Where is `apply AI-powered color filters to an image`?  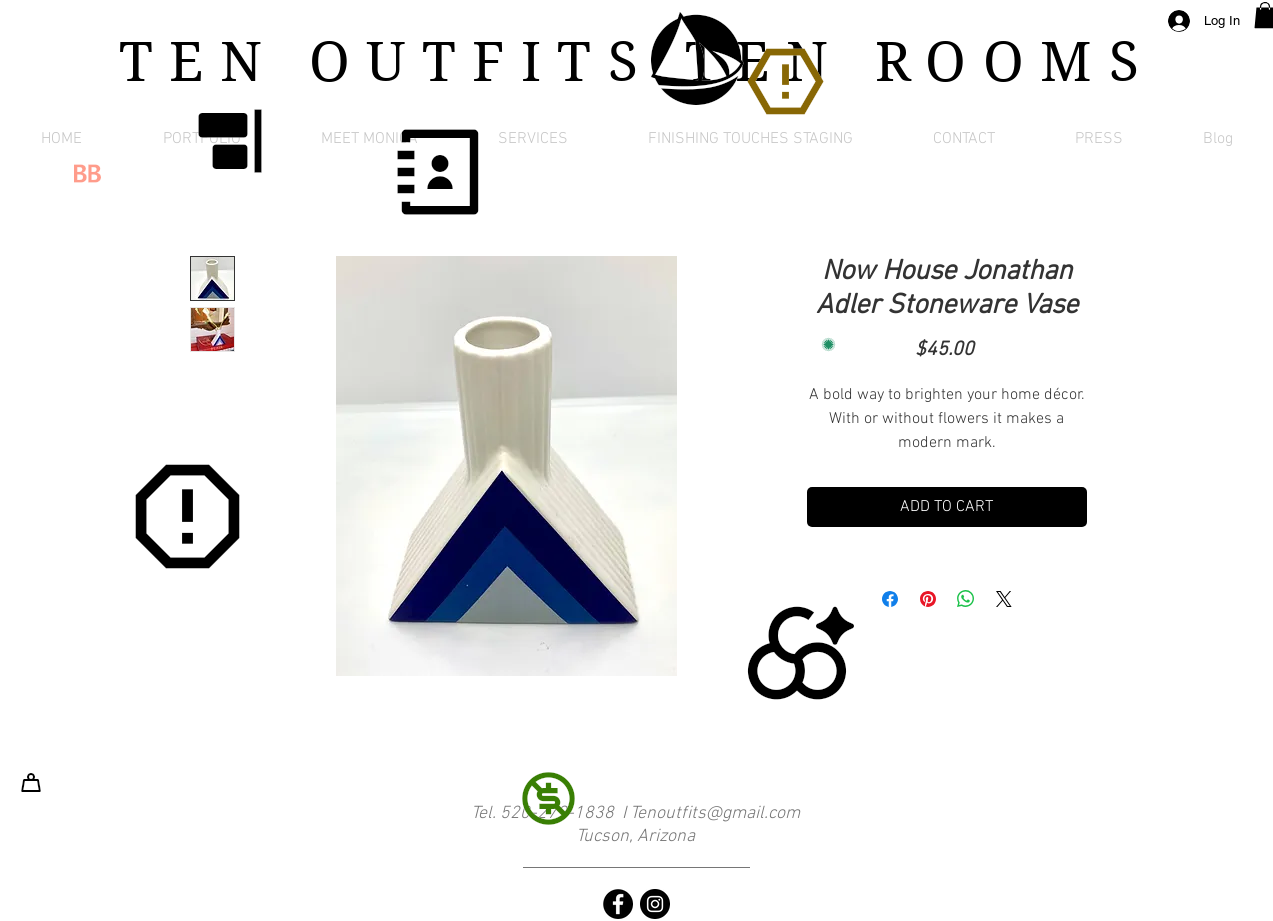
apply AI-powered color filters to an image is located at coordinates (797, 659).